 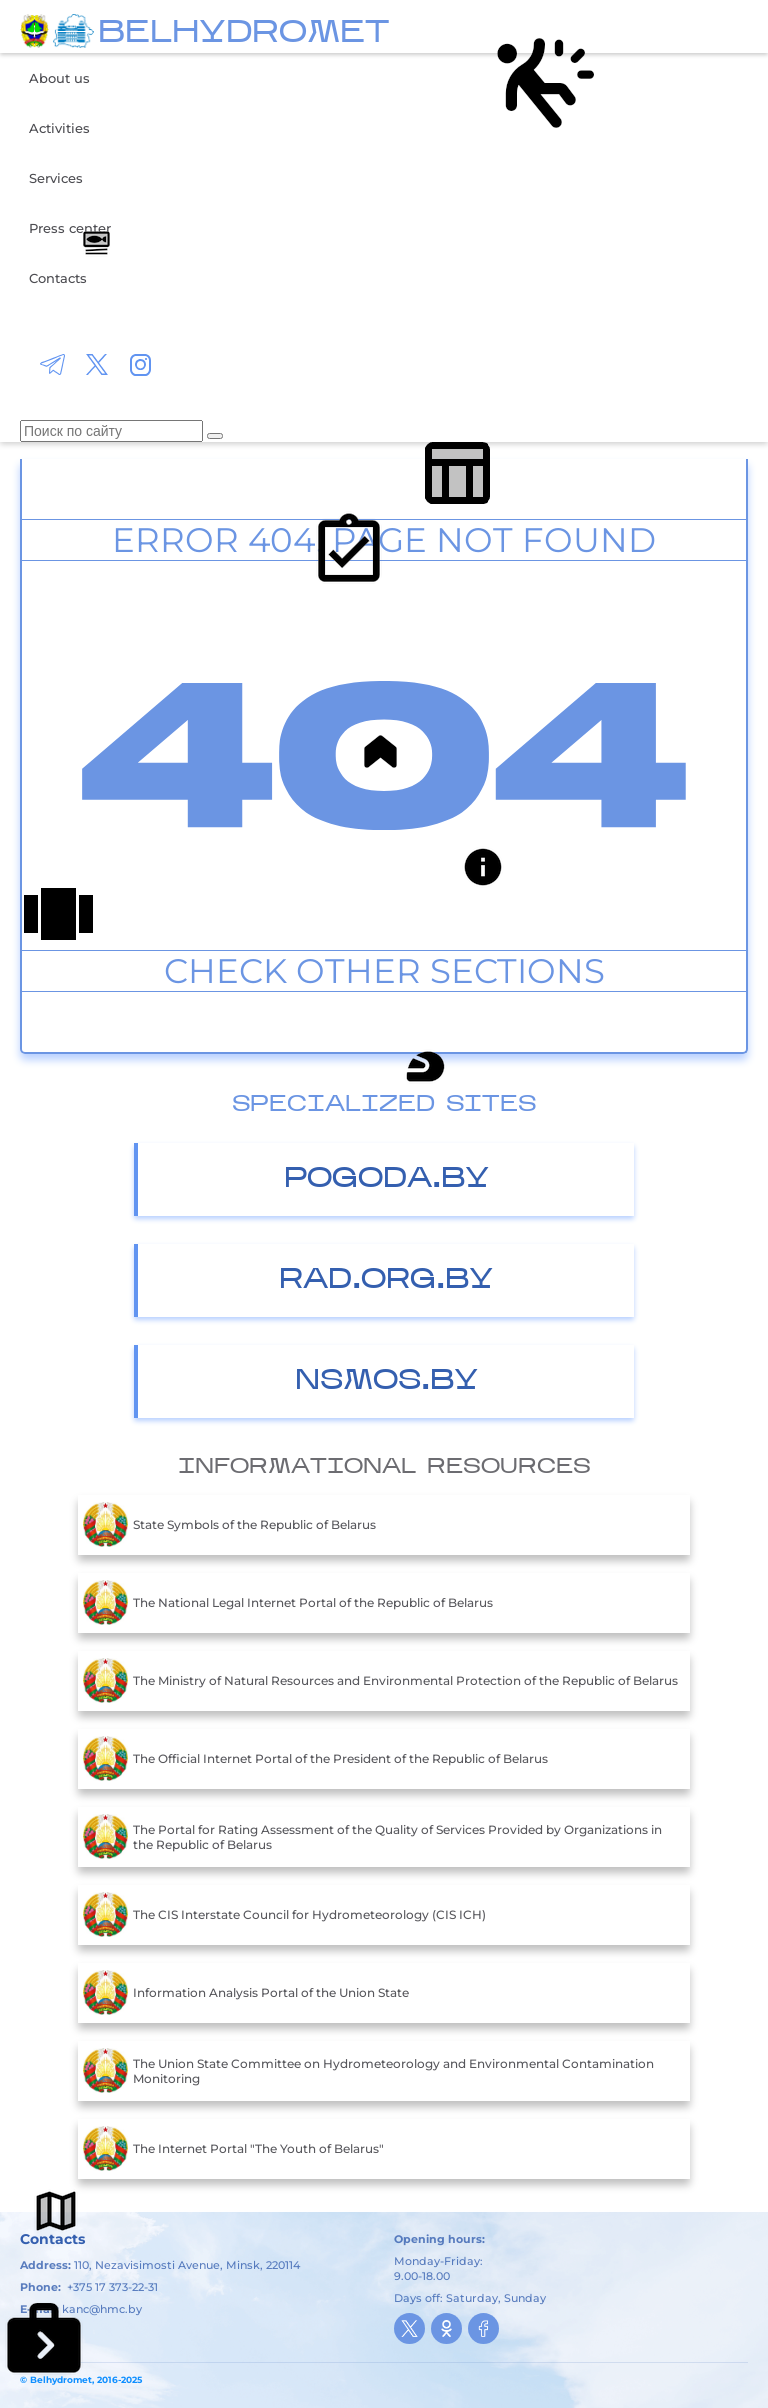 What do you see at coordinates (425, 1066) in the screenshot?
I see `access motorsports or racing content` at bounding box center [425, 1066].